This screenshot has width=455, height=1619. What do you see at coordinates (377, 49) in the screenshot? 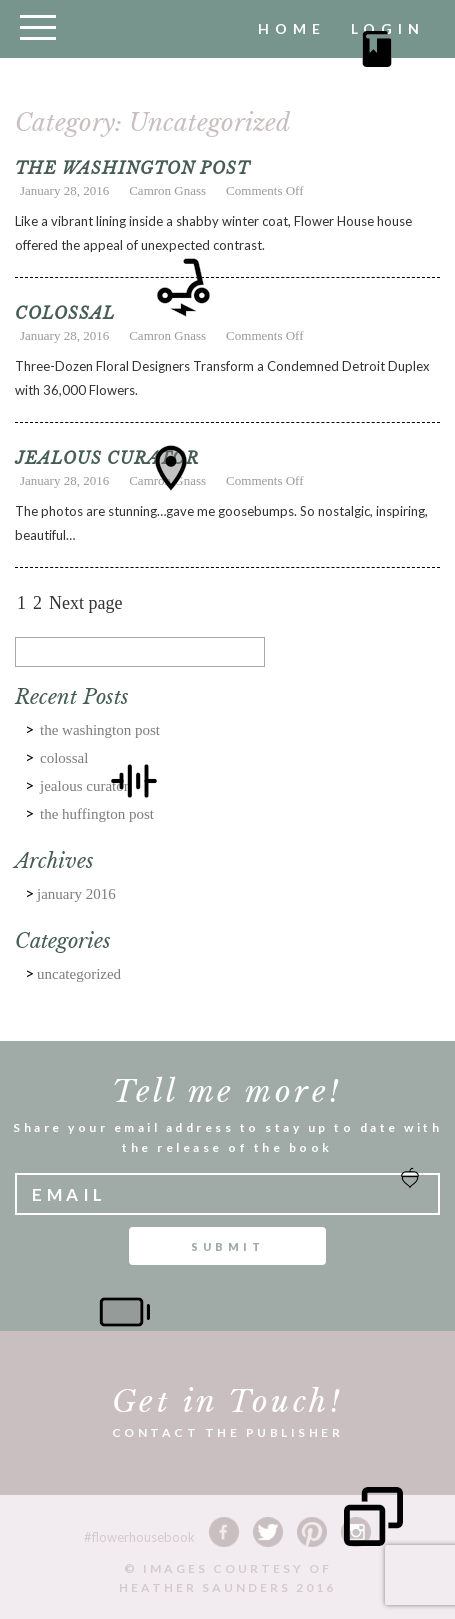
I see `access bookmarked content or saved references` at bounding box center [377, 49].